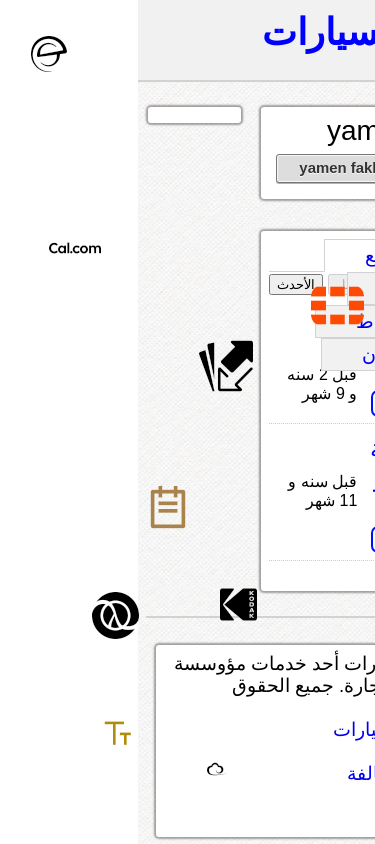 This screenshot has width=375, height=844. I want to click on ethers.js library branding or documentation link, so click(217, 769).